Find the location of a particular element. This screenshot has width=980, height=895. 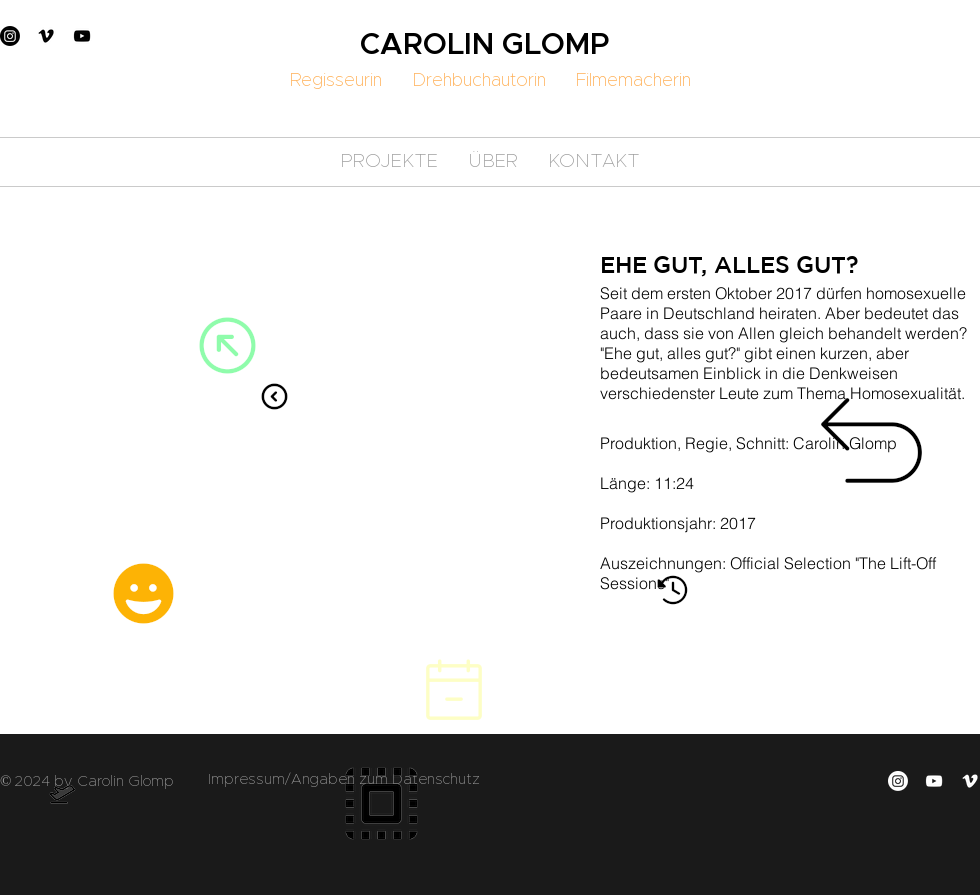

add a reaction or emoji is located at coordinates (143, 593).